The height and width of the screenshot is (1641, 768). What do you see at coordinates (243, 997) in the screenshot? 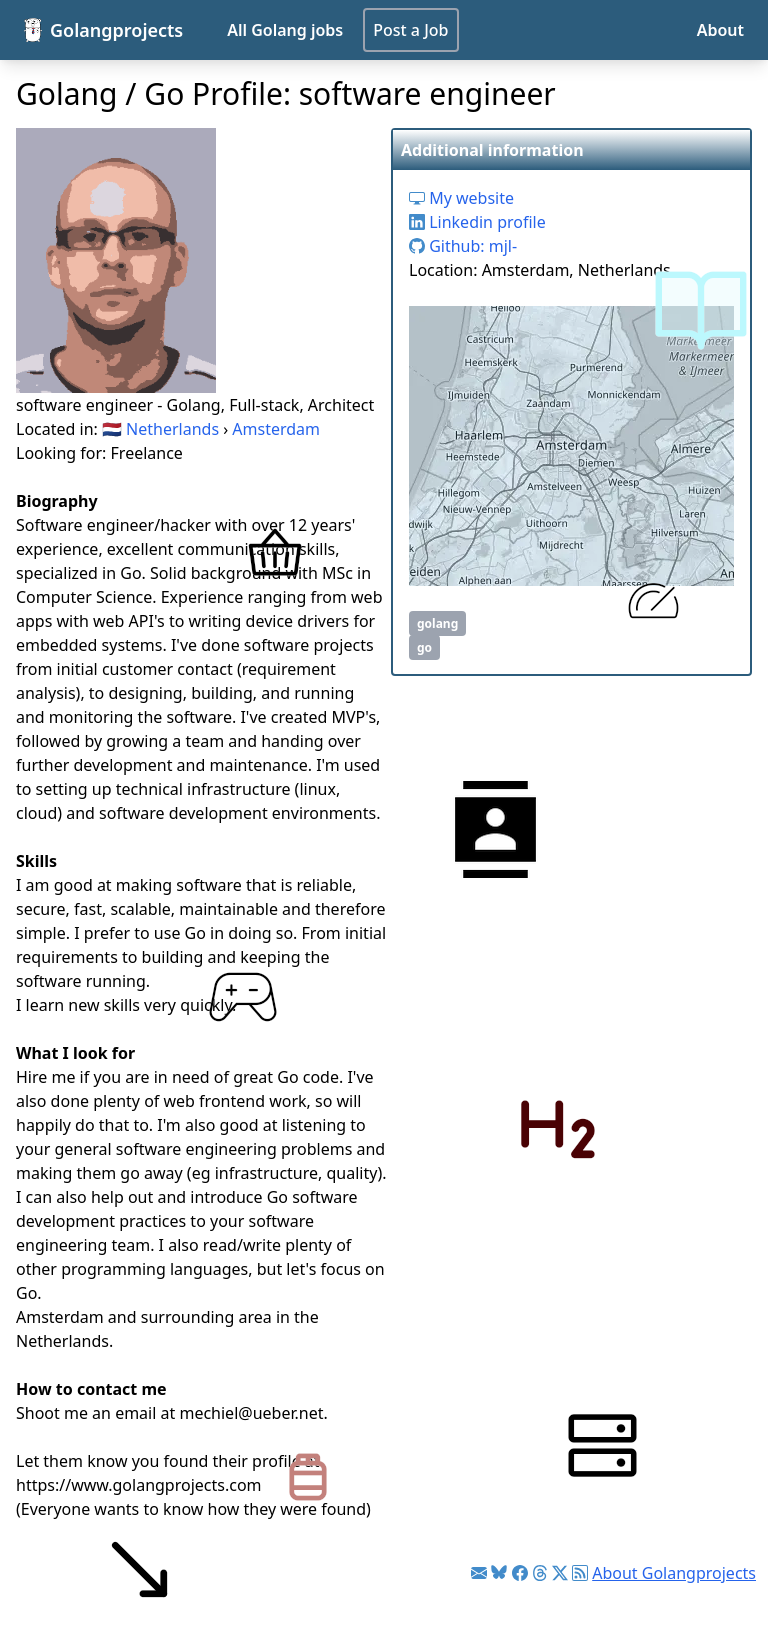
I see `access gaming features or games library` at bounding box center [243, 997].